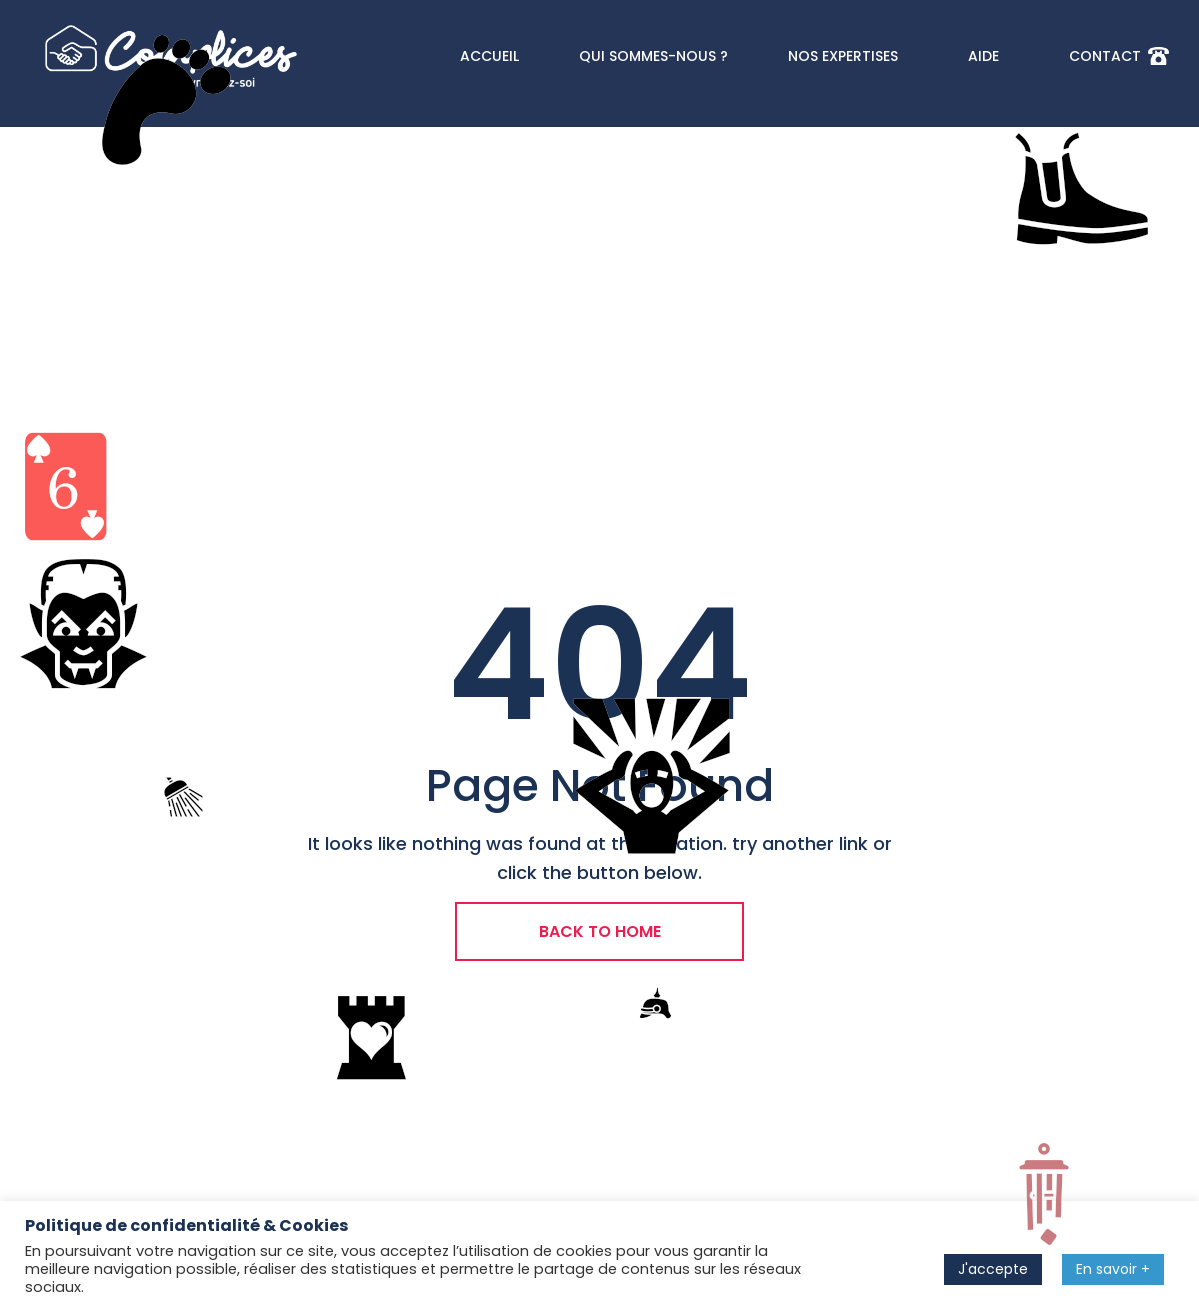  I want to click on decorative windchimes element for a game interface, so click(1044, 1194).